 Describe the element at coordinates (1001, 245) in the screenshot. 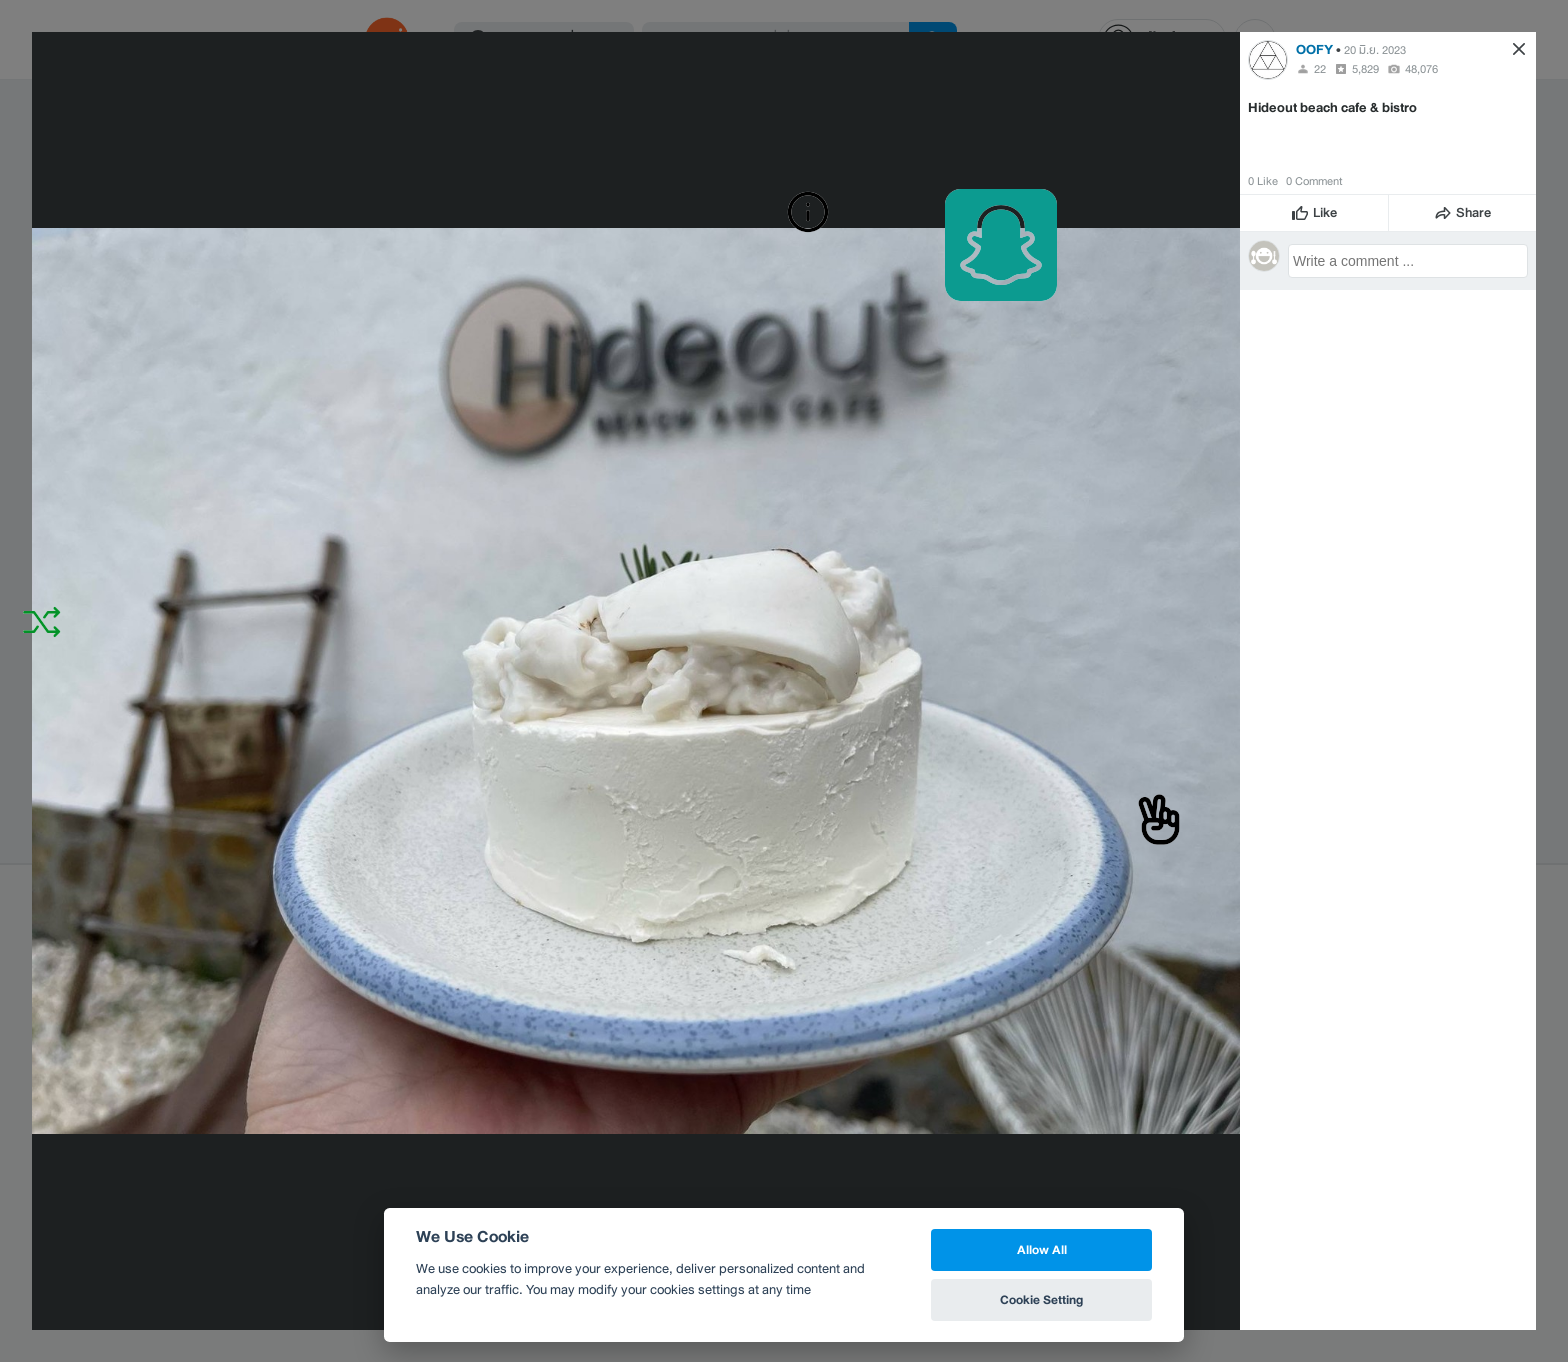

I see `open Snapchat app` at that location.